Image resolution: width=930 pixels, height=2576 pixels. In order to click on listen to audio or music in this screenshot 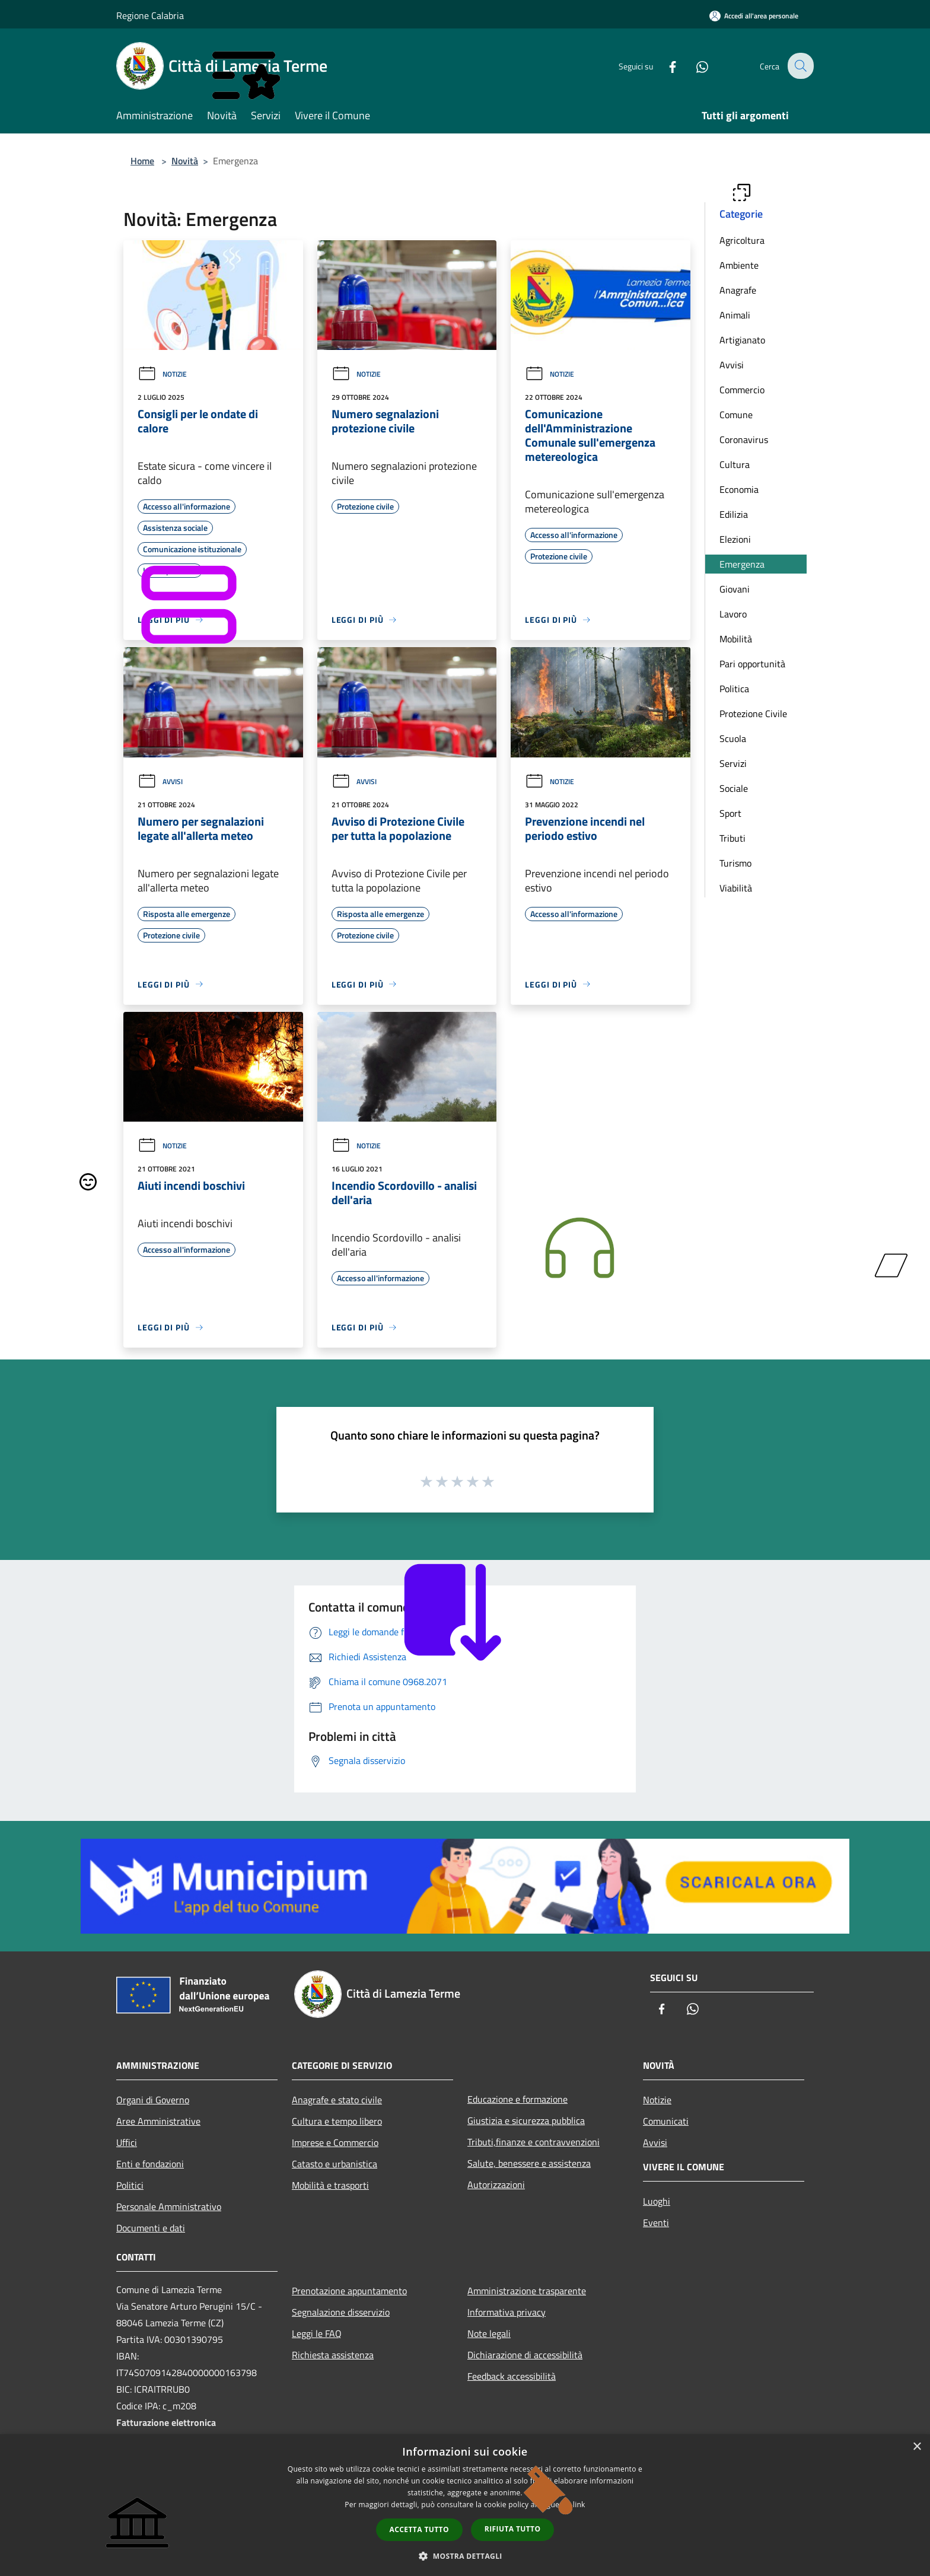, I will do `click(579, 1252)`.